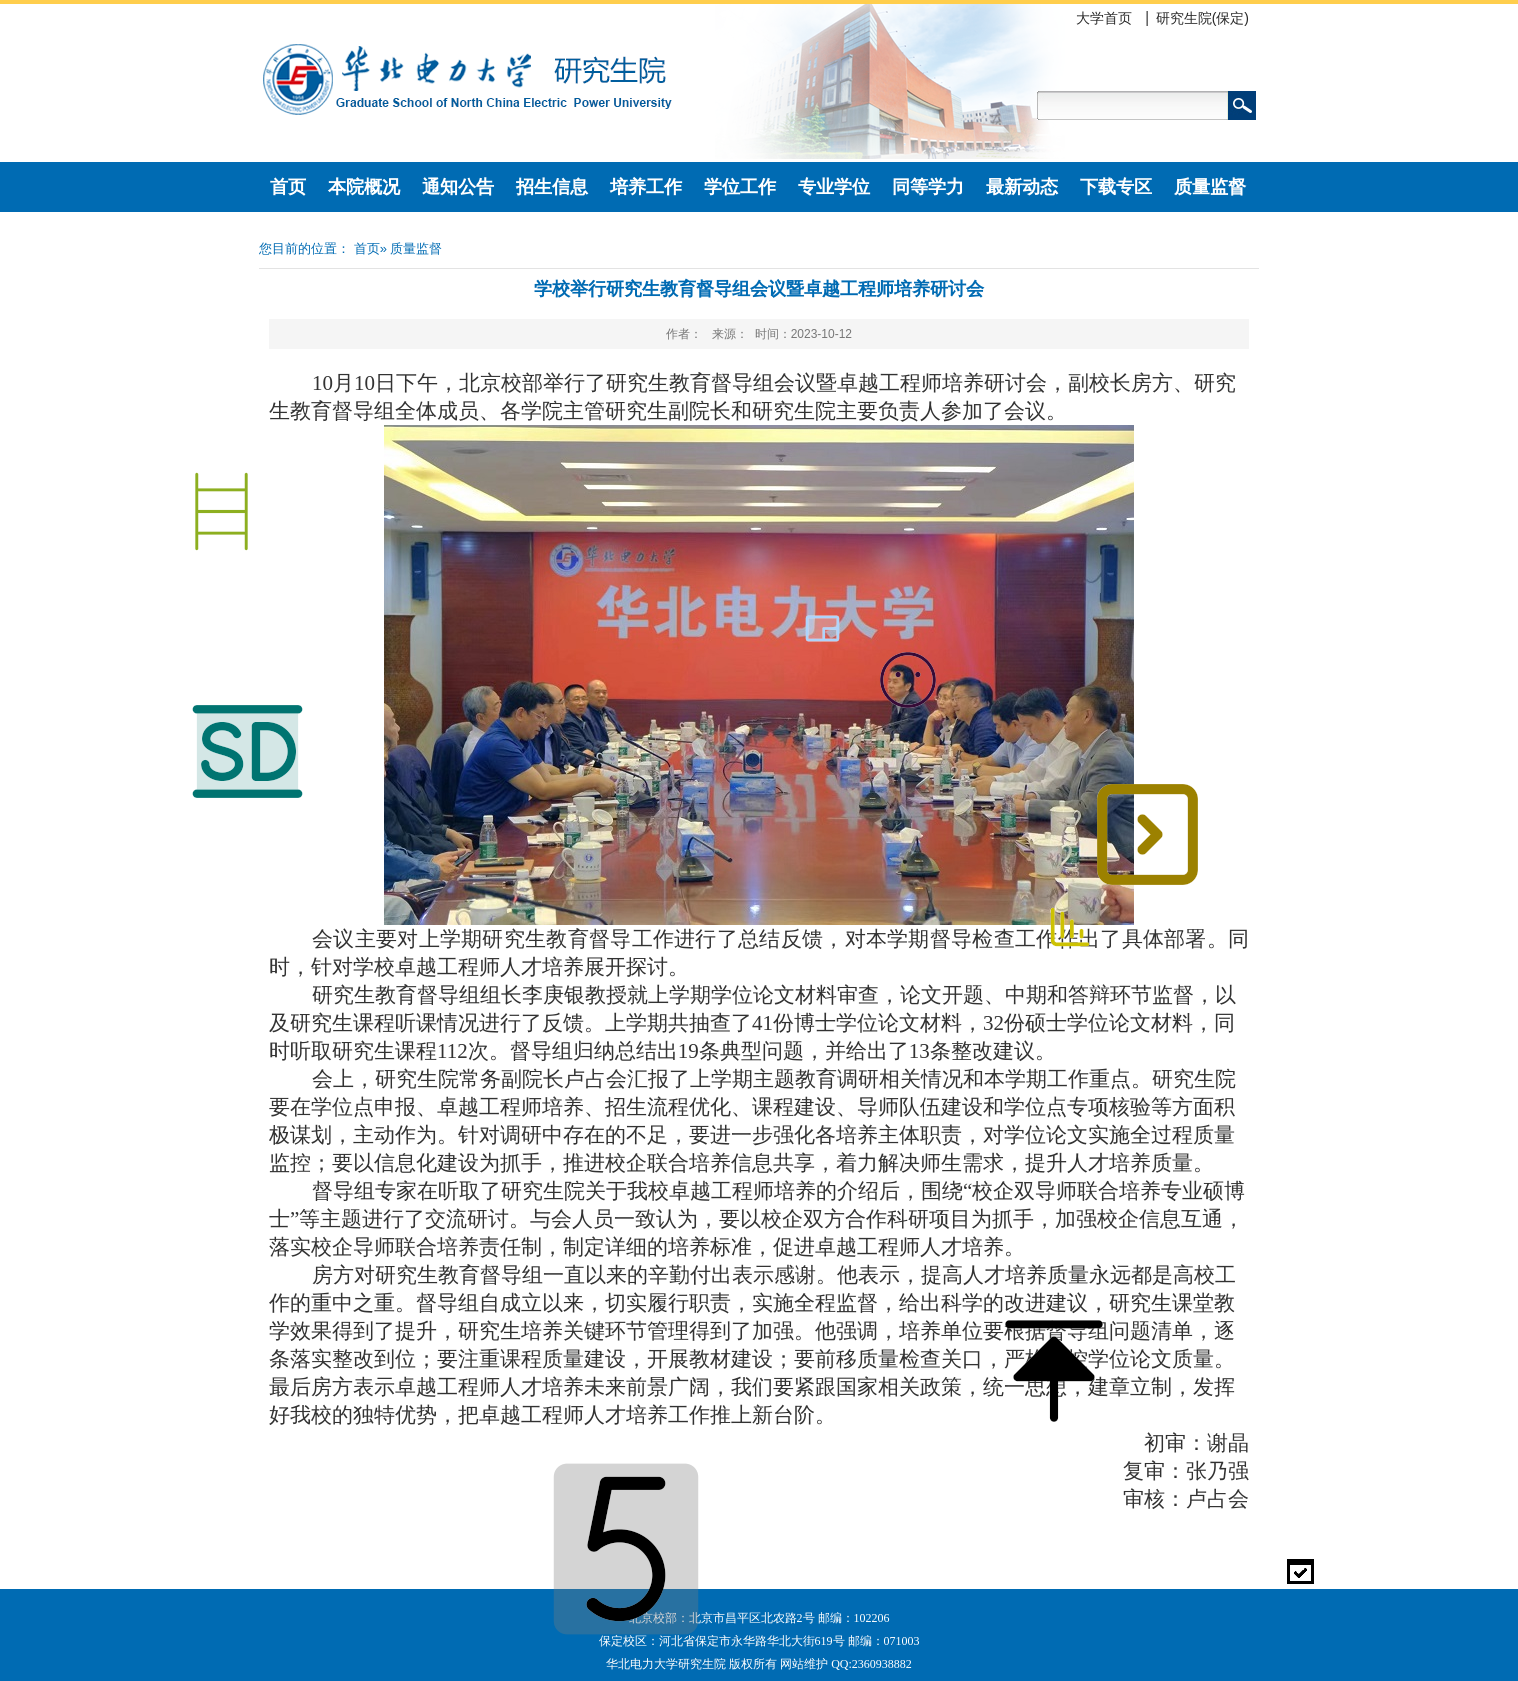 This screenshot has width=1518, height=1681. What do you see at coordinates (1054, 1369) in the screenshot?
I see `upload a file or document` at bounding box center [1054, 1369].